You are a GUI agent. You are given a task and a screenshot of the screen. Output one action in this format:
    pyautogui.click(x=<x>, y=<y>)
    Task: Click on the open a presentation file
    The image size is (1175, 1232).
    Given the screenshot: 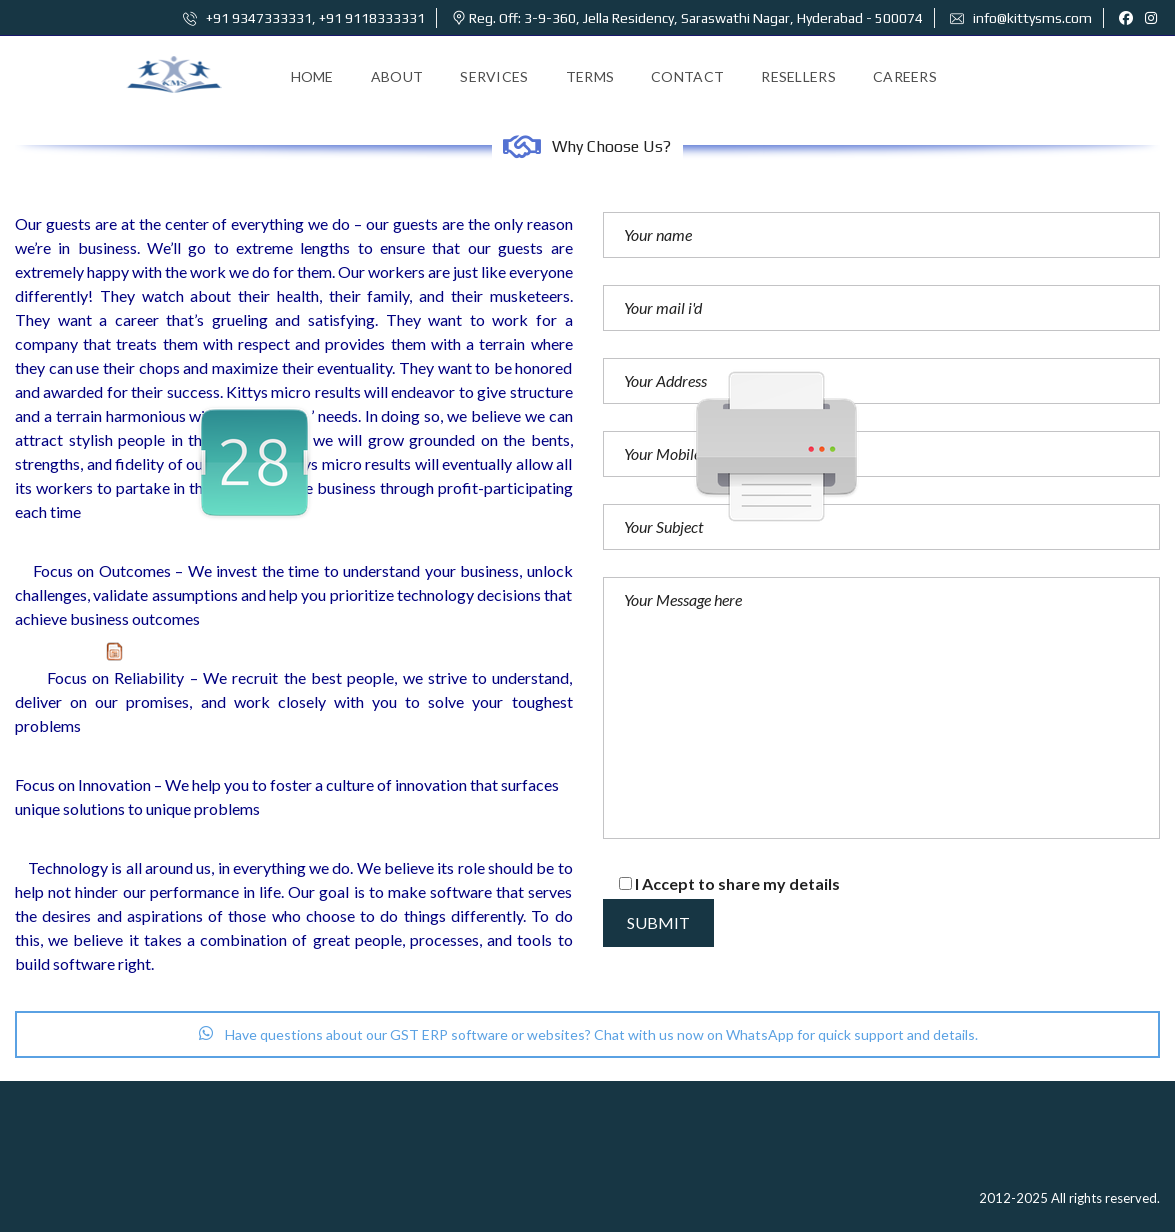 What is the action you would take?
    pyautogui.click(x=114, y=651)
    